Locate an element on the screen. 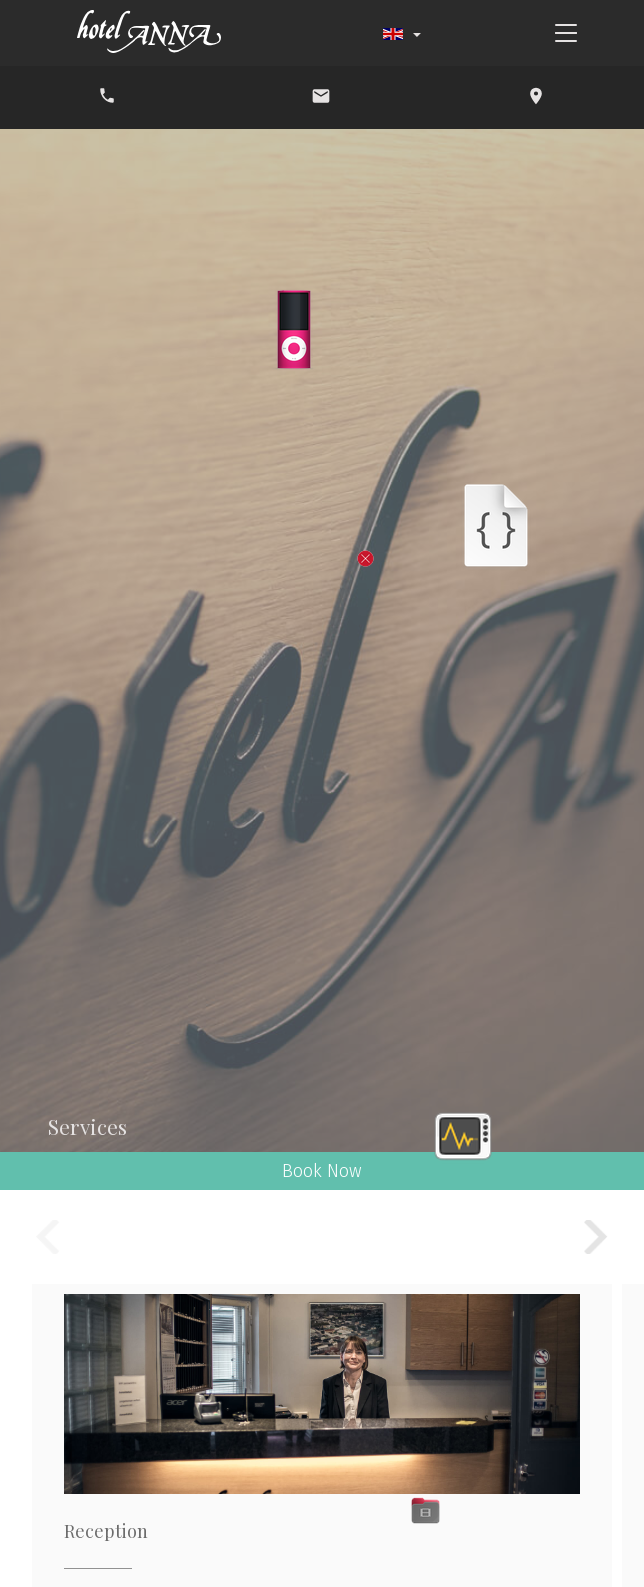 The image size is (644, 1587). indicates an Insync synchronization error is located at coordinates (365, 558).